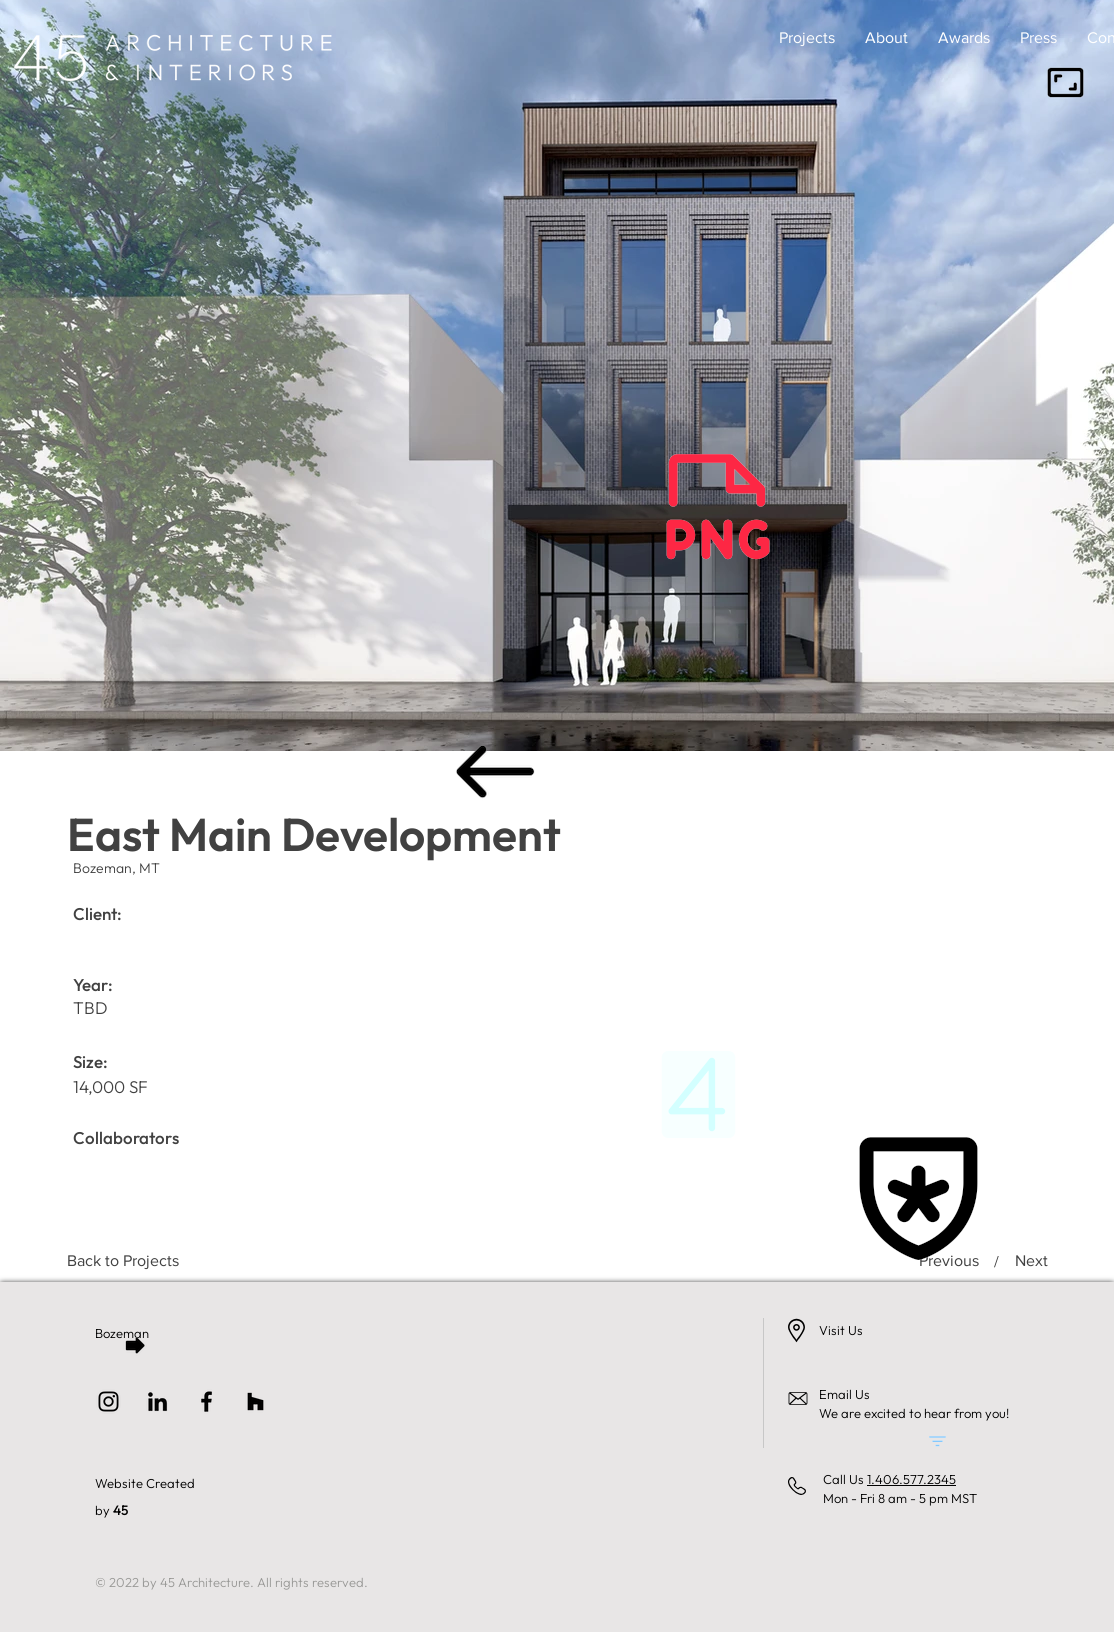 The width and height of the screenshot is (1114, 1632). Describe the element at coordinates (717, 511) in the screenshot. I see `view or open a PNG image file` at that location.